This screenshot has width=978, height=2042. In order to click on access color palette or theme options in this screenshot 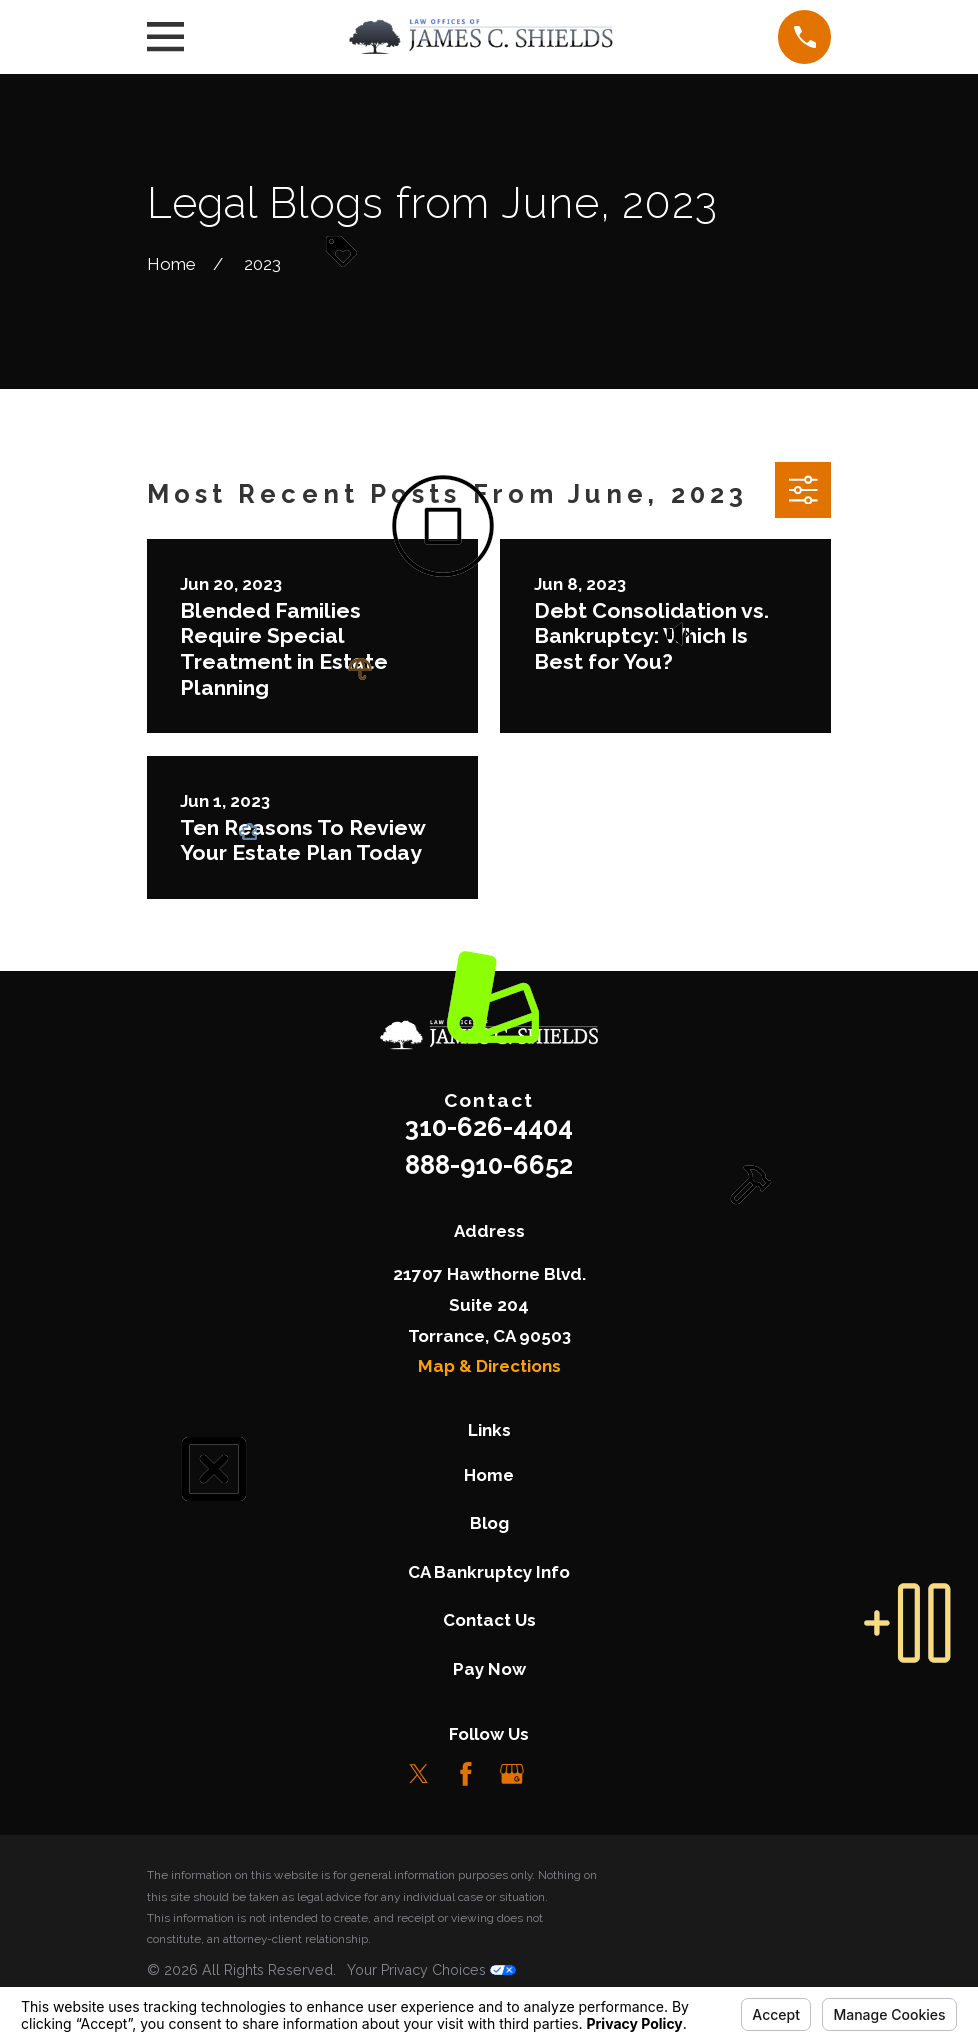, I will do `click(489, 1000)`.